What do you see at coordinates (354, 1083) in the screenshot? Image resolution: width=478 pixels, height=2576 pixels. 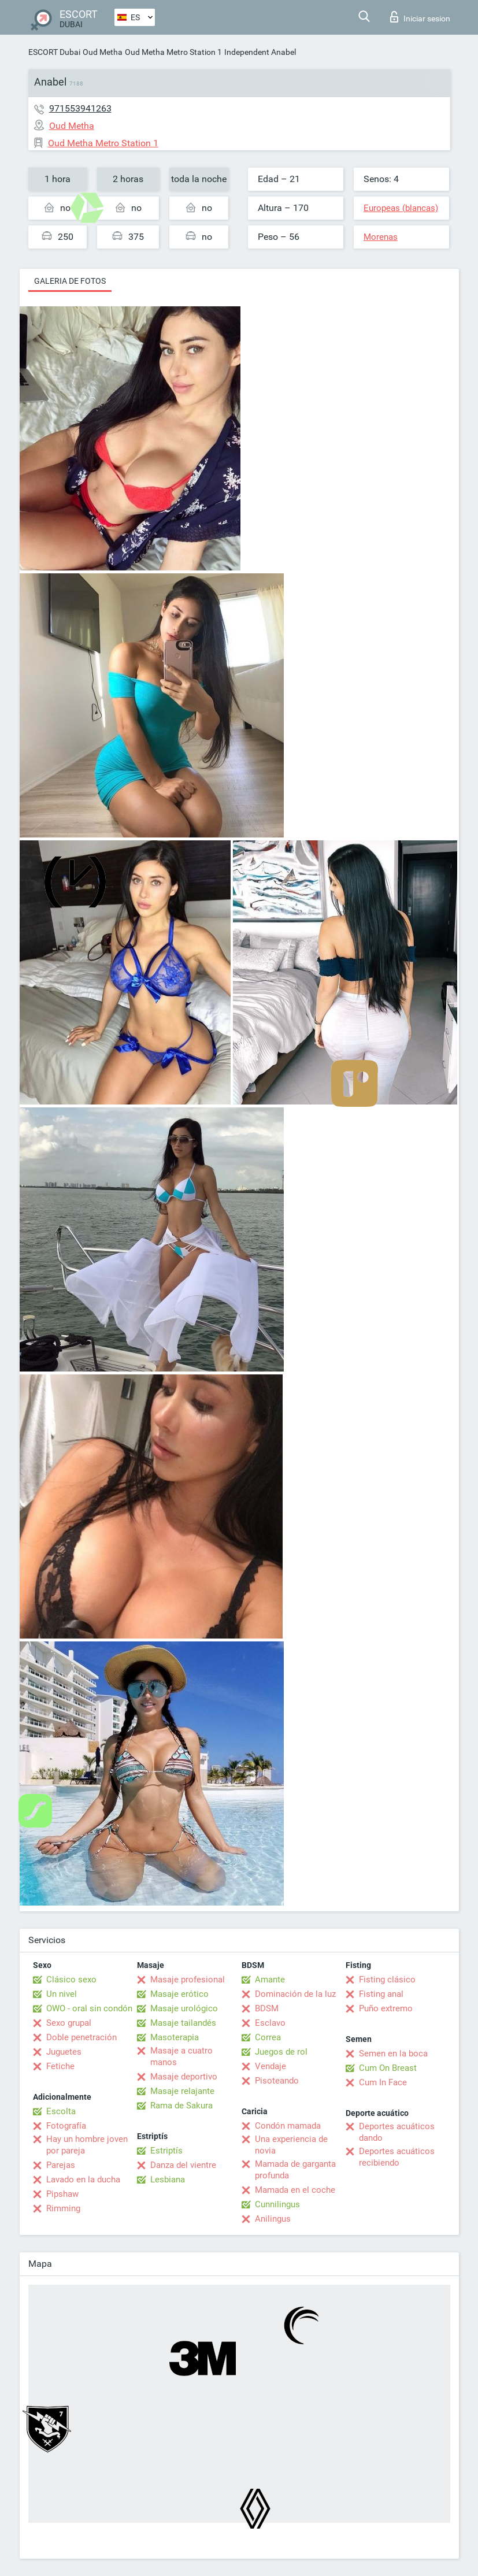 I see `rescript programming language logo` at bounding box center [354, 1083].